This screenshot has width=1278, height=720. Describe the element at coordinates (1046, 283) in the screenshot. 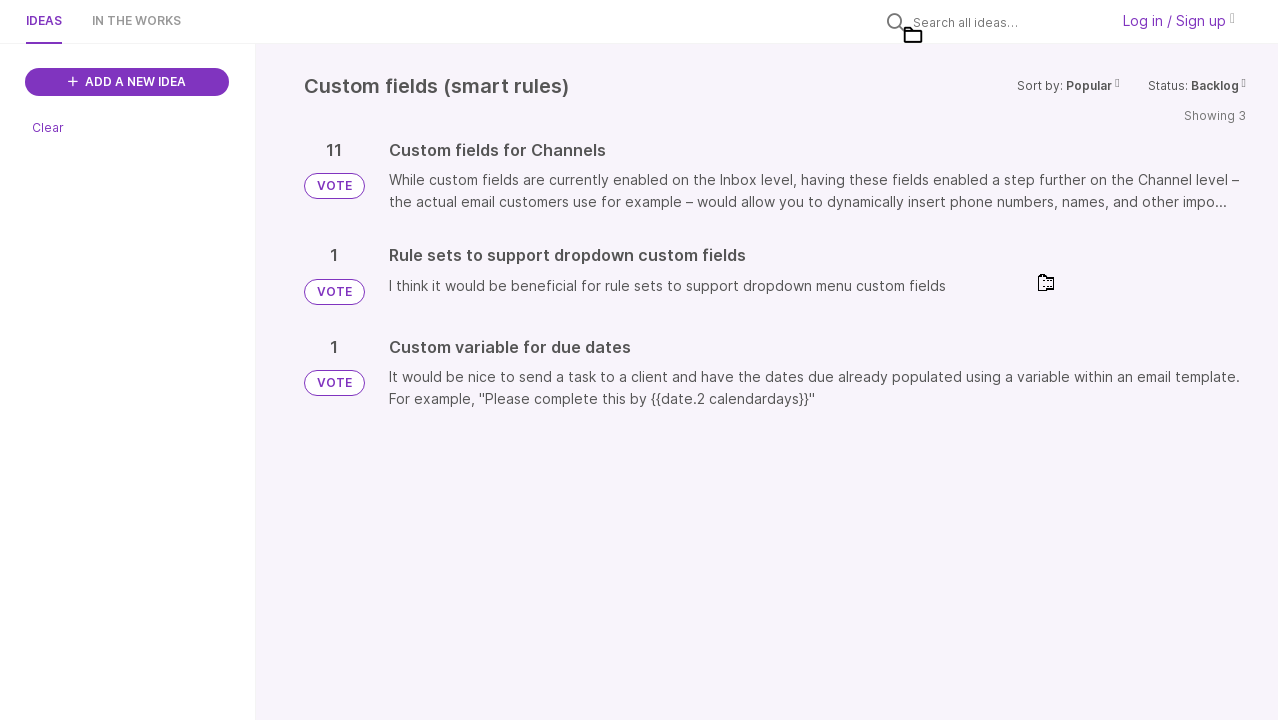

I see `view photos from camera roll` at that location.